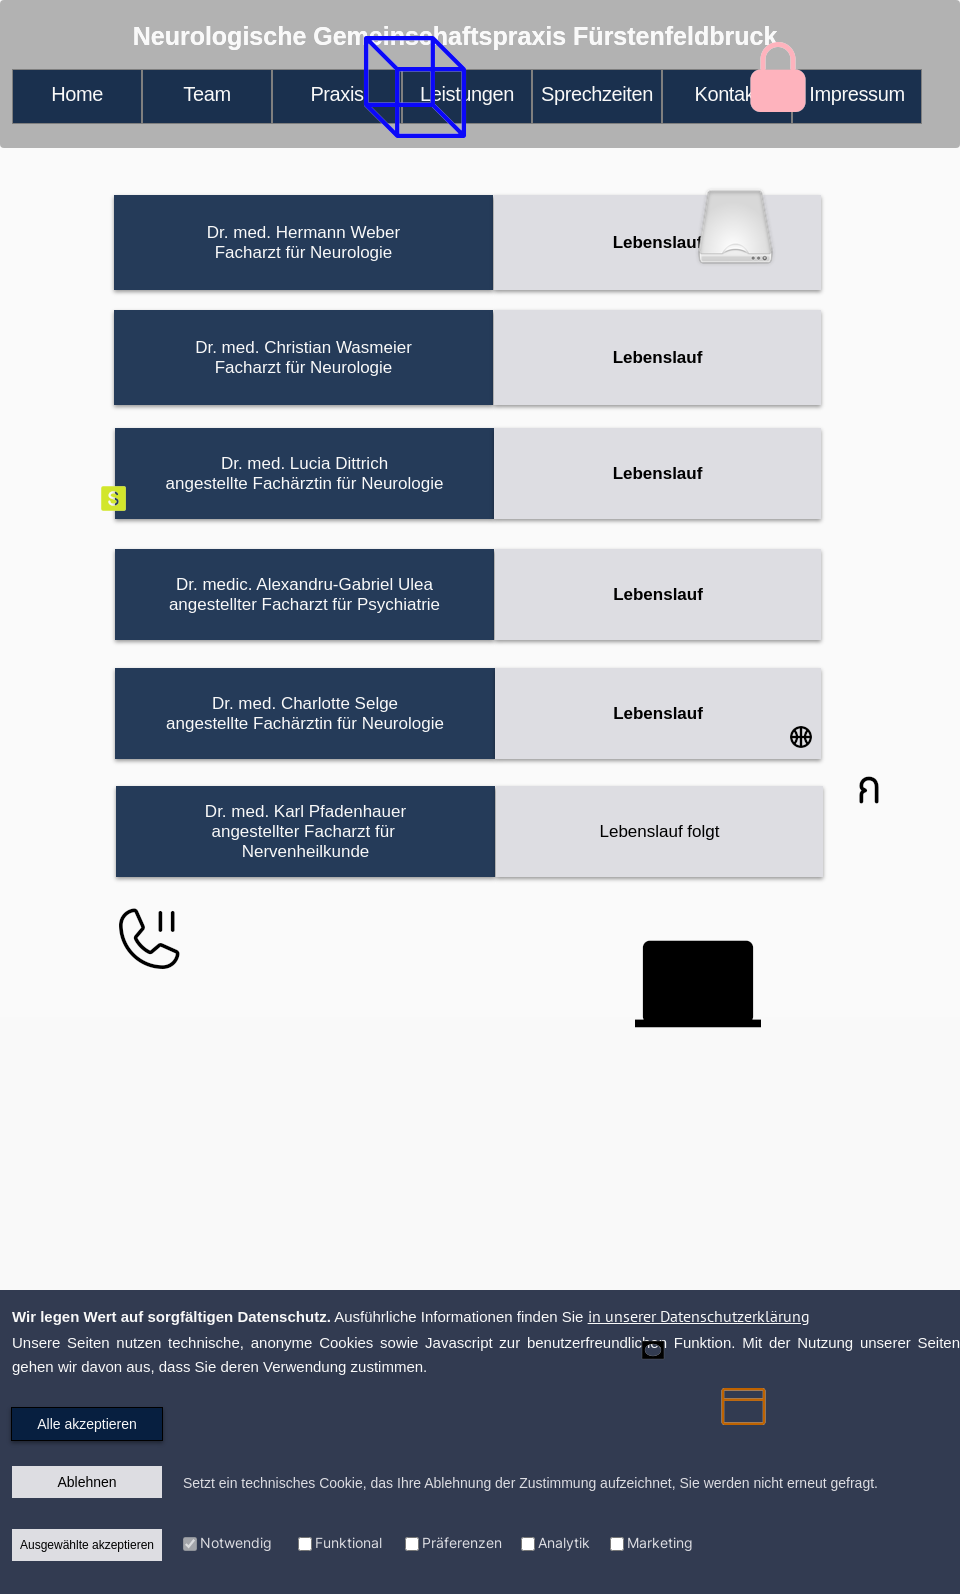  I want to click on access sports or basketball-related content, so click(801, 737).